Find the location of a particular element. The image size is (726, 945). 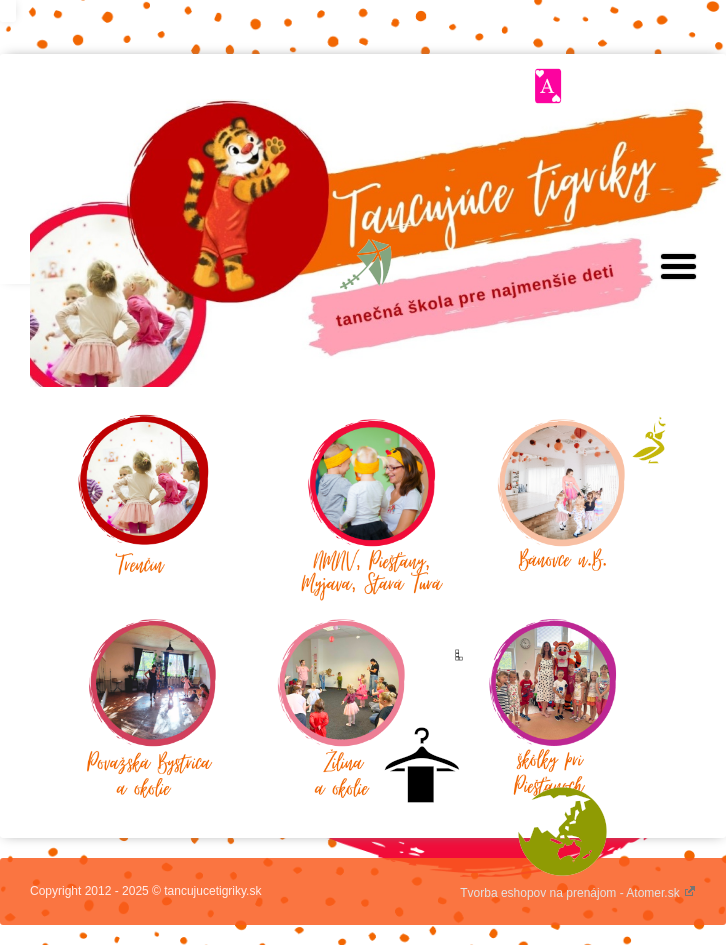

select asia-oceania region is located at coordinates (562, 831).